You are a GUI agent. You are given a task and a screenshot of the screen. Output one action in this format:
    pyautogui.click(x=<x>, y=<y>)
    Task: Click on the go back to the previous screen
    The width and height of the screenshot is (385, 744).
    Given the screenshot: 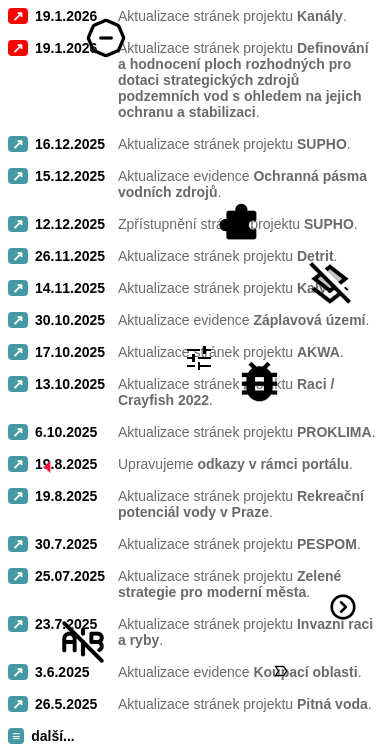 What is the action you would take?
    pyautogui.click(x=47, y=467)
    